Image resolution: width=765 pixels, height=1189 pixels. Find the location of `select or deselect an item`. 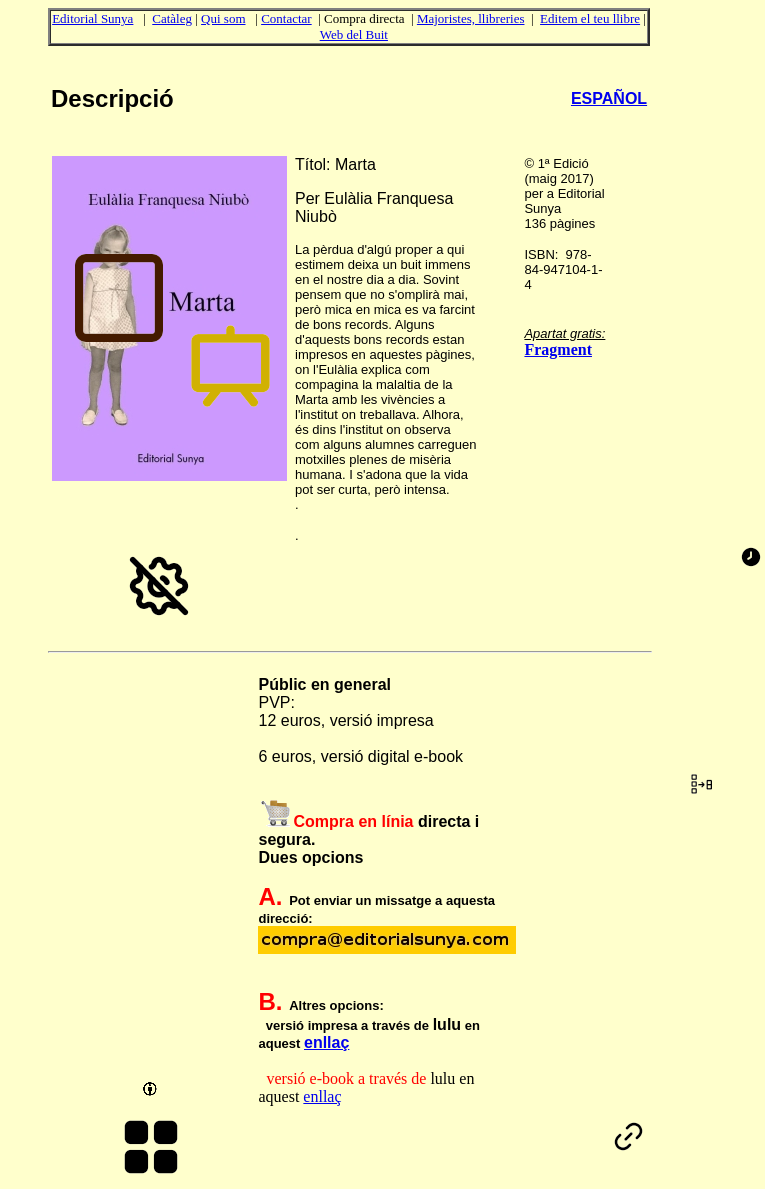

select or deselect an item is located at coordinates (119, 298).